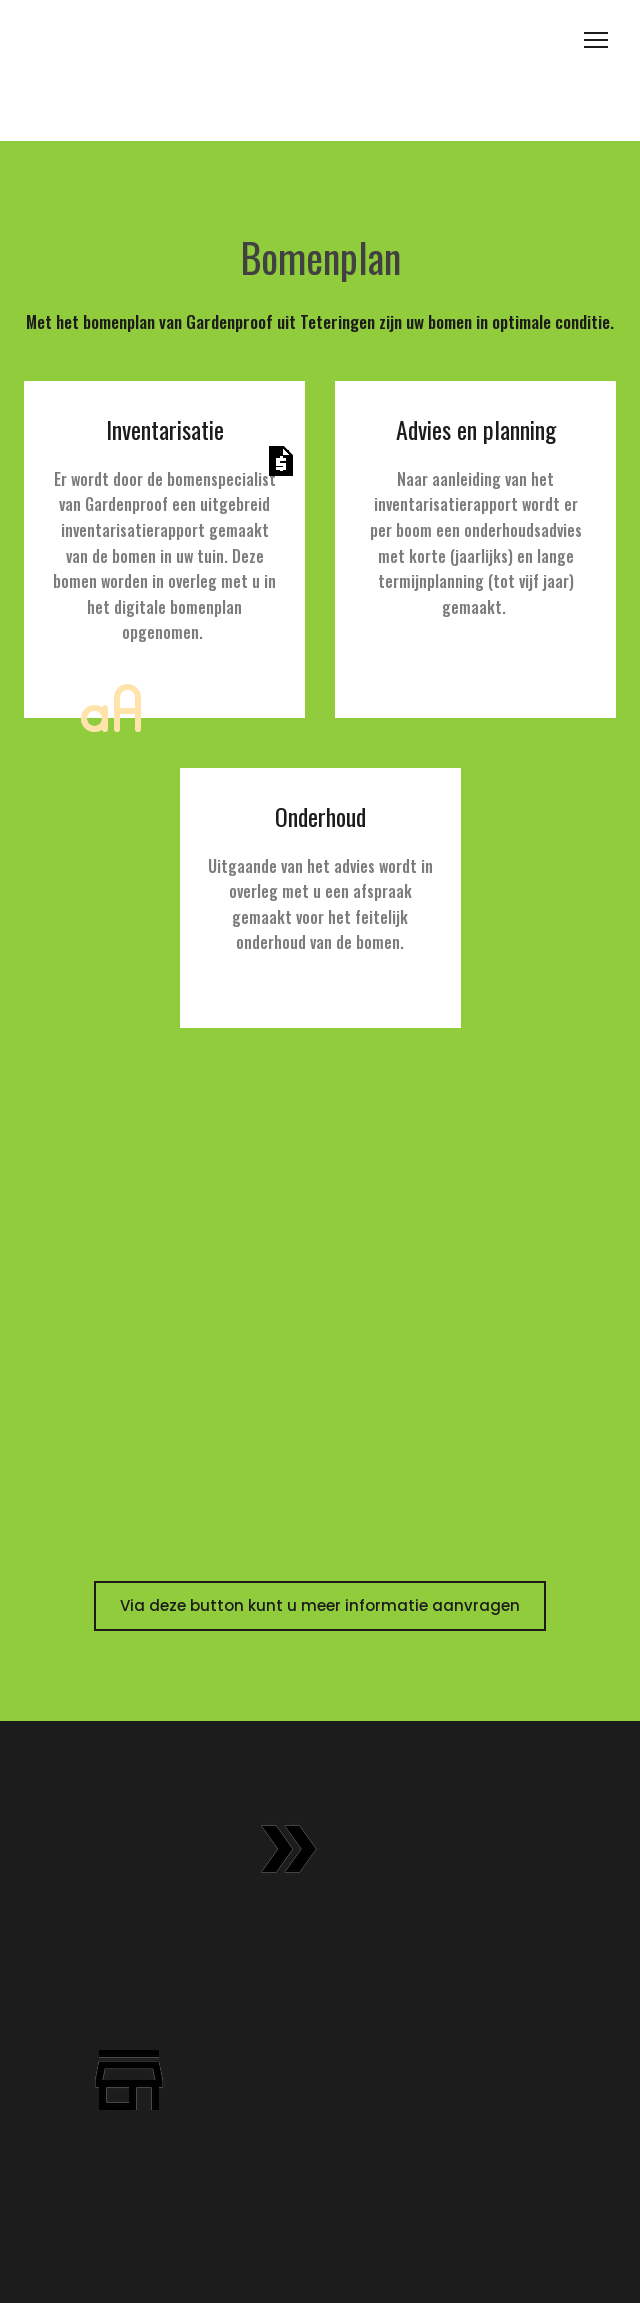 This screenshot has height=2303, width=640. What do you see at coordinates (129, 2080) in the screenshot?
I see `browse or open the store` at bounding box center [129, 2080].